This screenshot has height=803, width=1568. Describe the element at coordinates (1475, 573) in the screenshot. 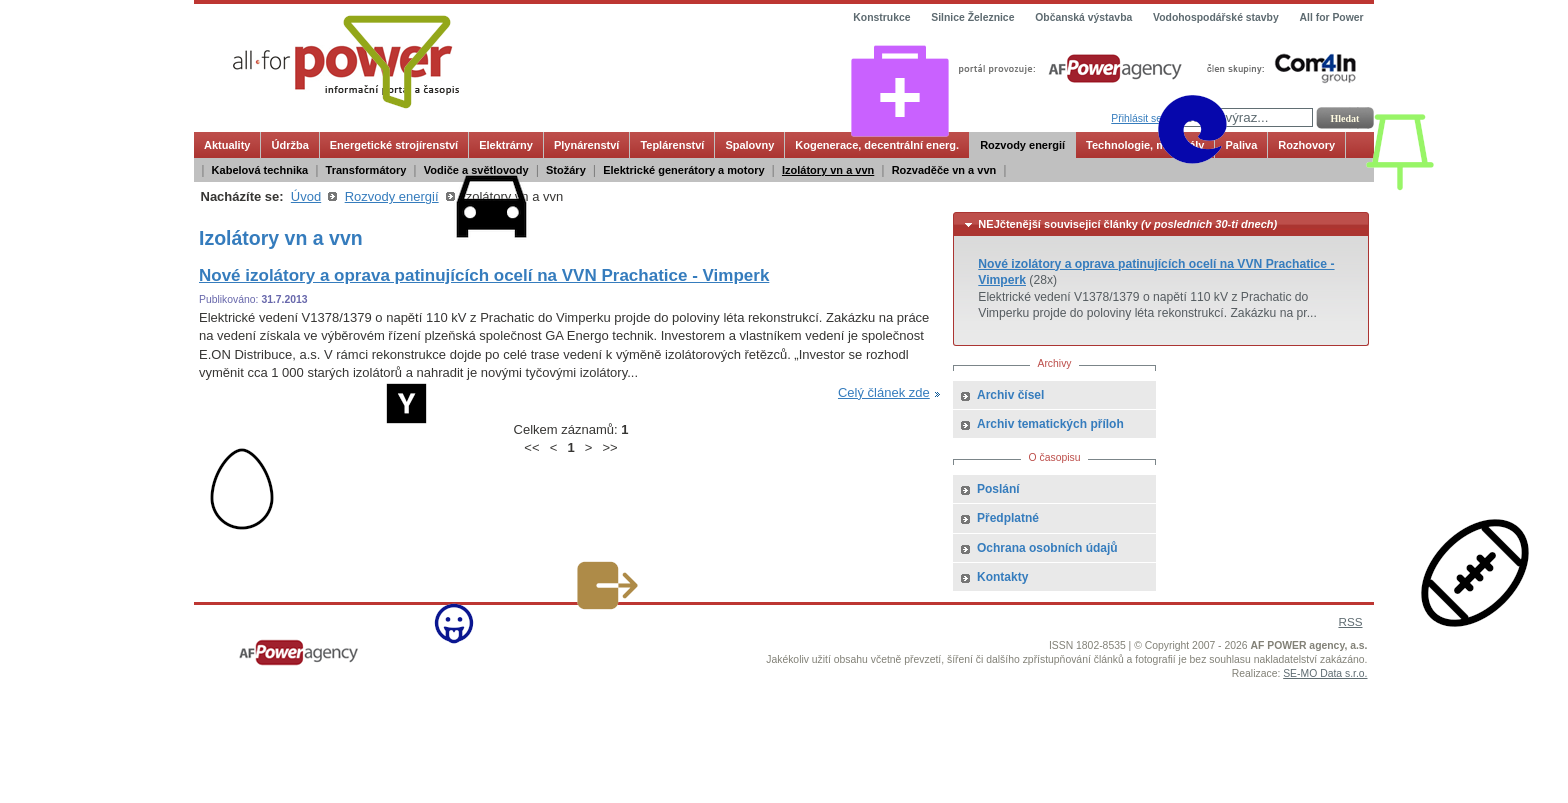

I see `view sports scores or updates` at that location.